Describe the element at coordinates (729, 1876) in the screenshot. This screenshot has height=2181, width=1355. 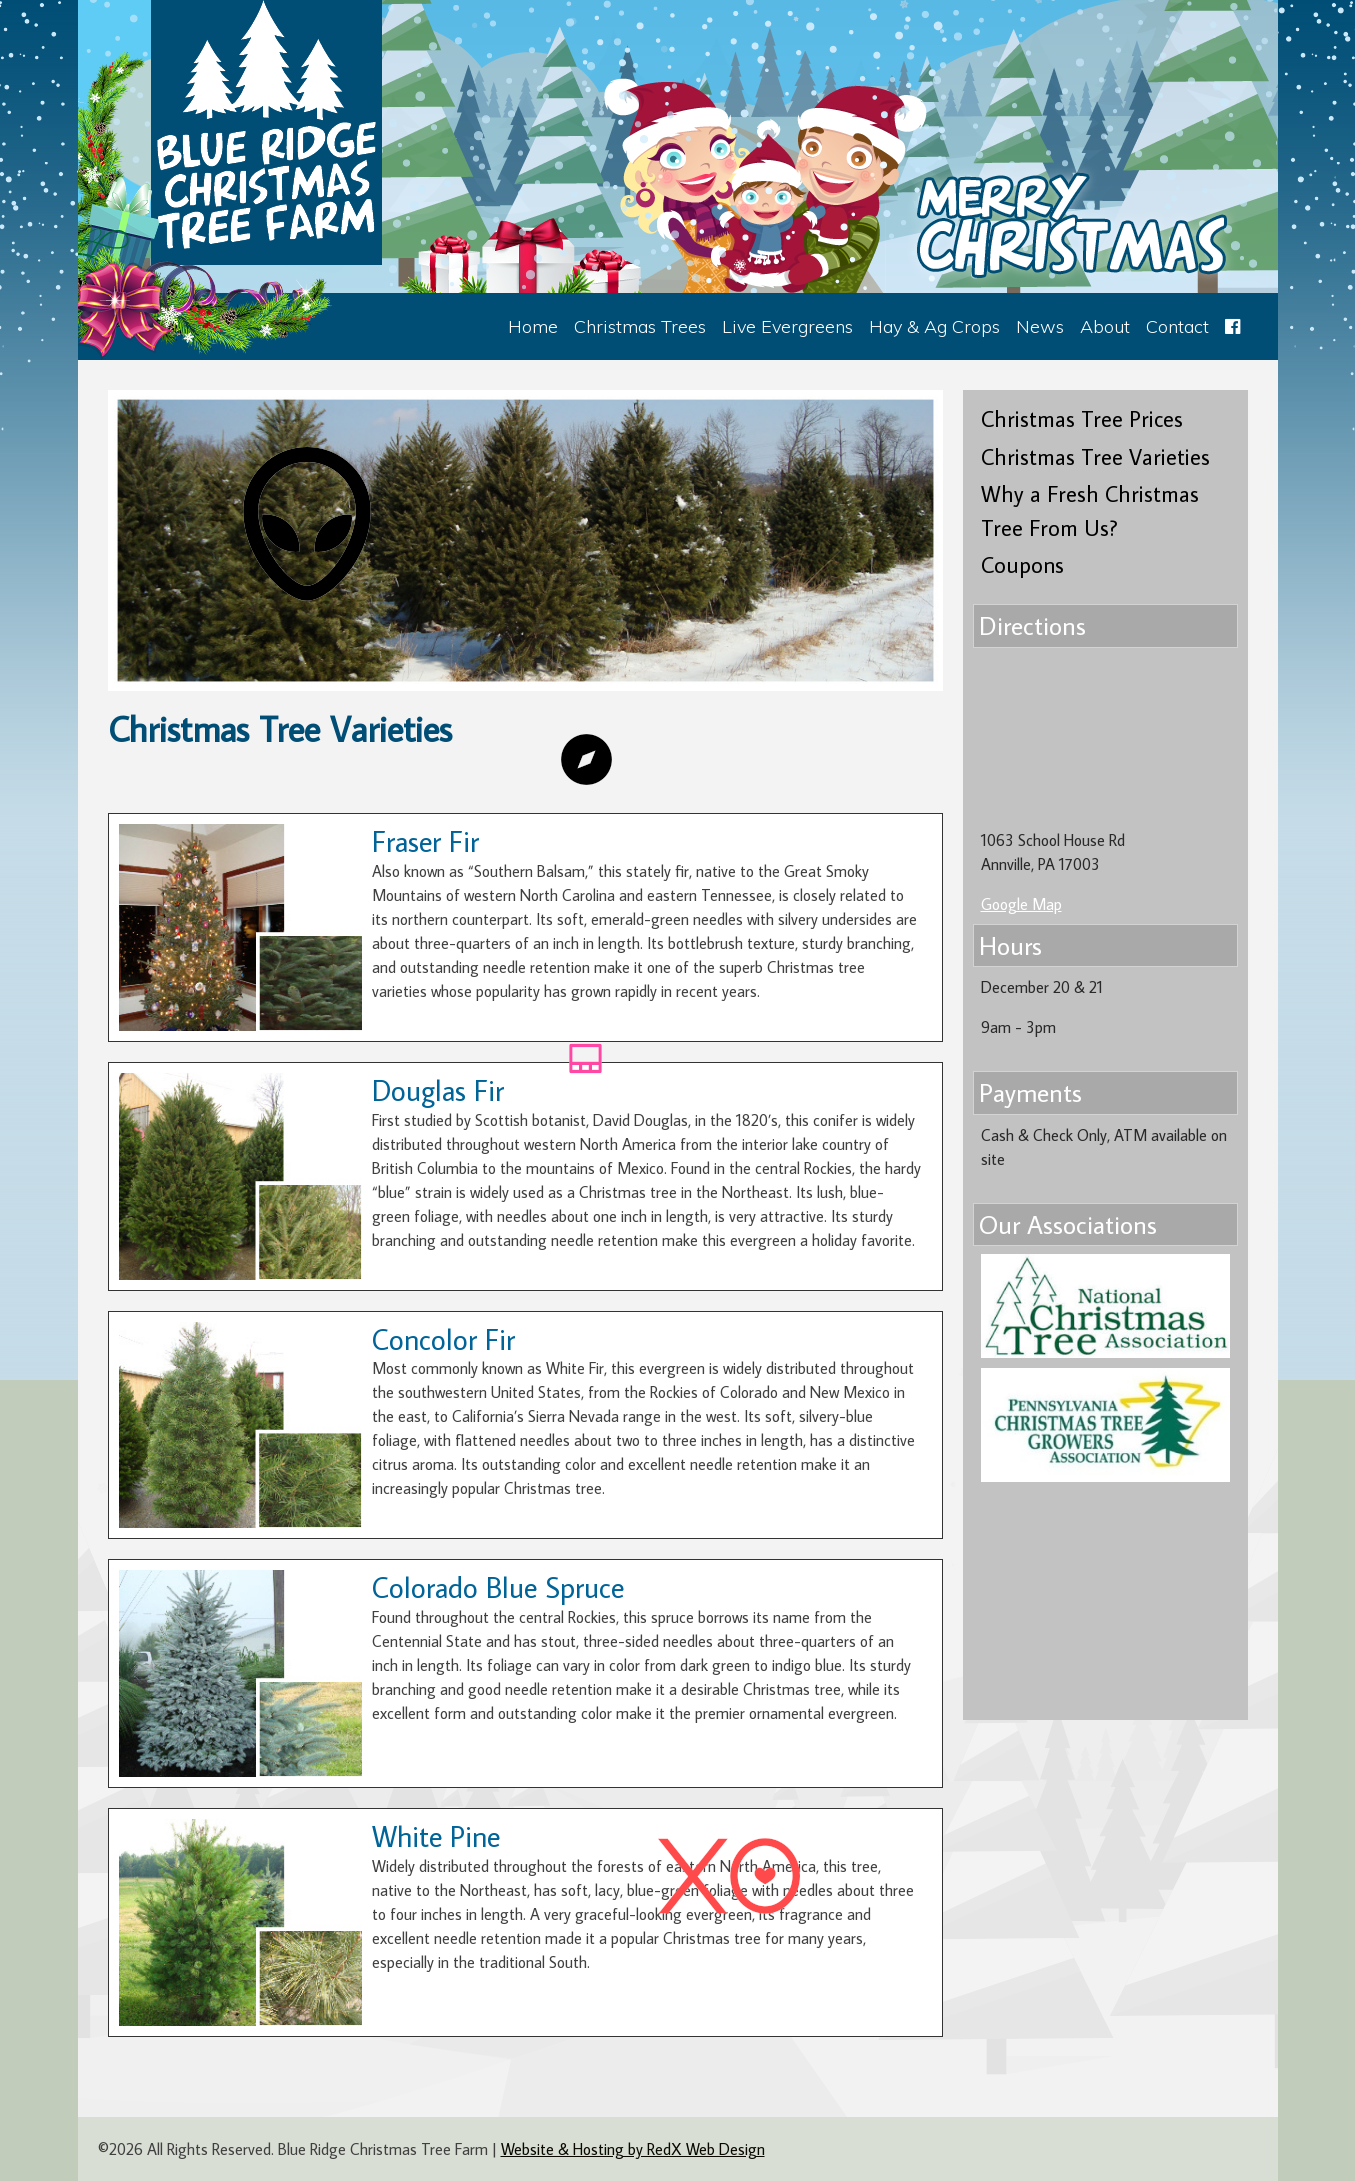
I see `xo brand logo` at that location.